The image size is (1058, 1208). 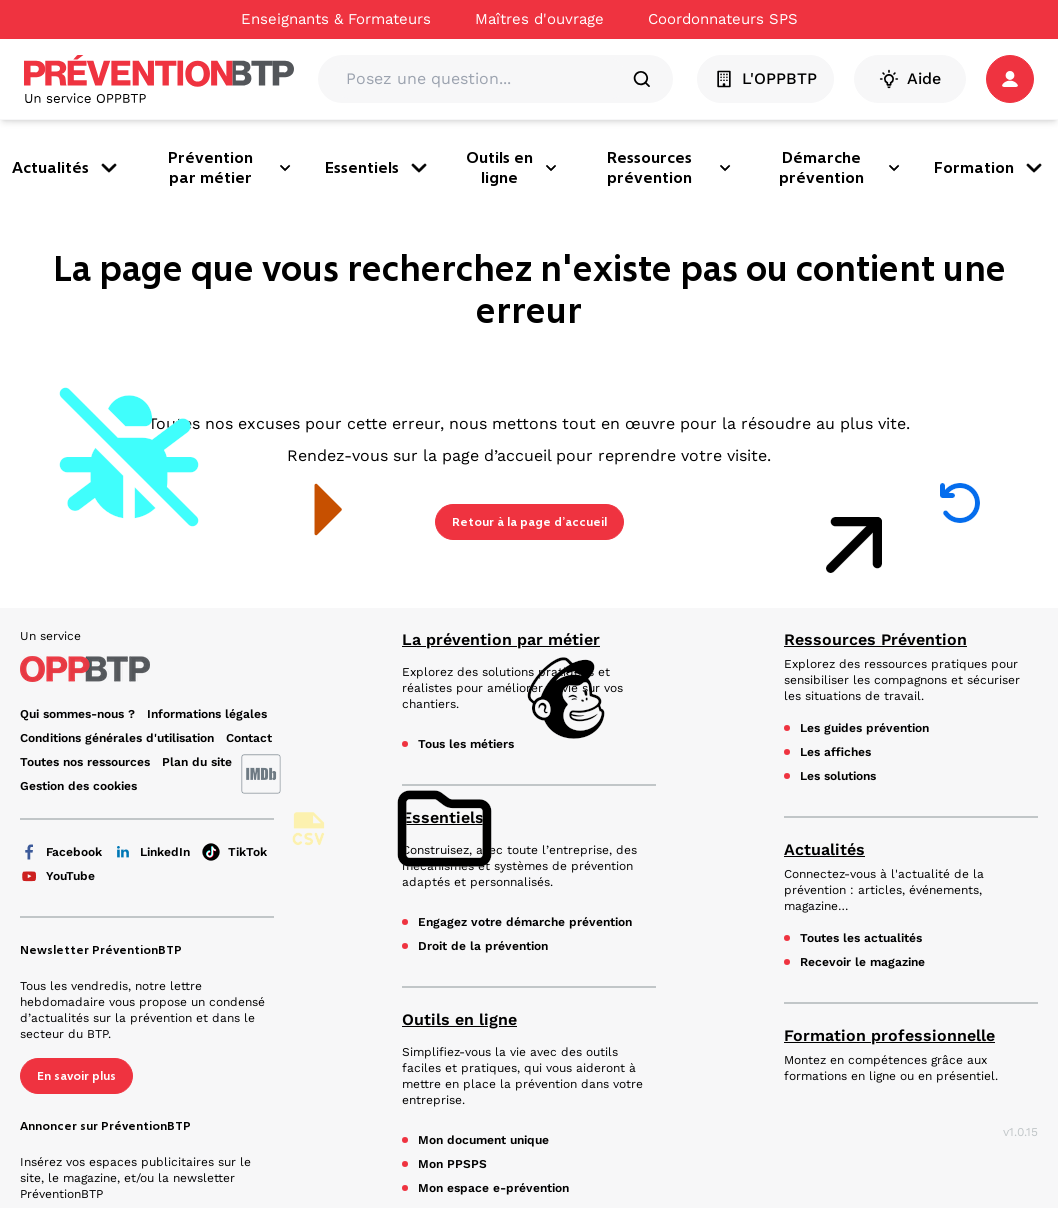 I want to click on open folder to view files, so click(x=444, y=831).